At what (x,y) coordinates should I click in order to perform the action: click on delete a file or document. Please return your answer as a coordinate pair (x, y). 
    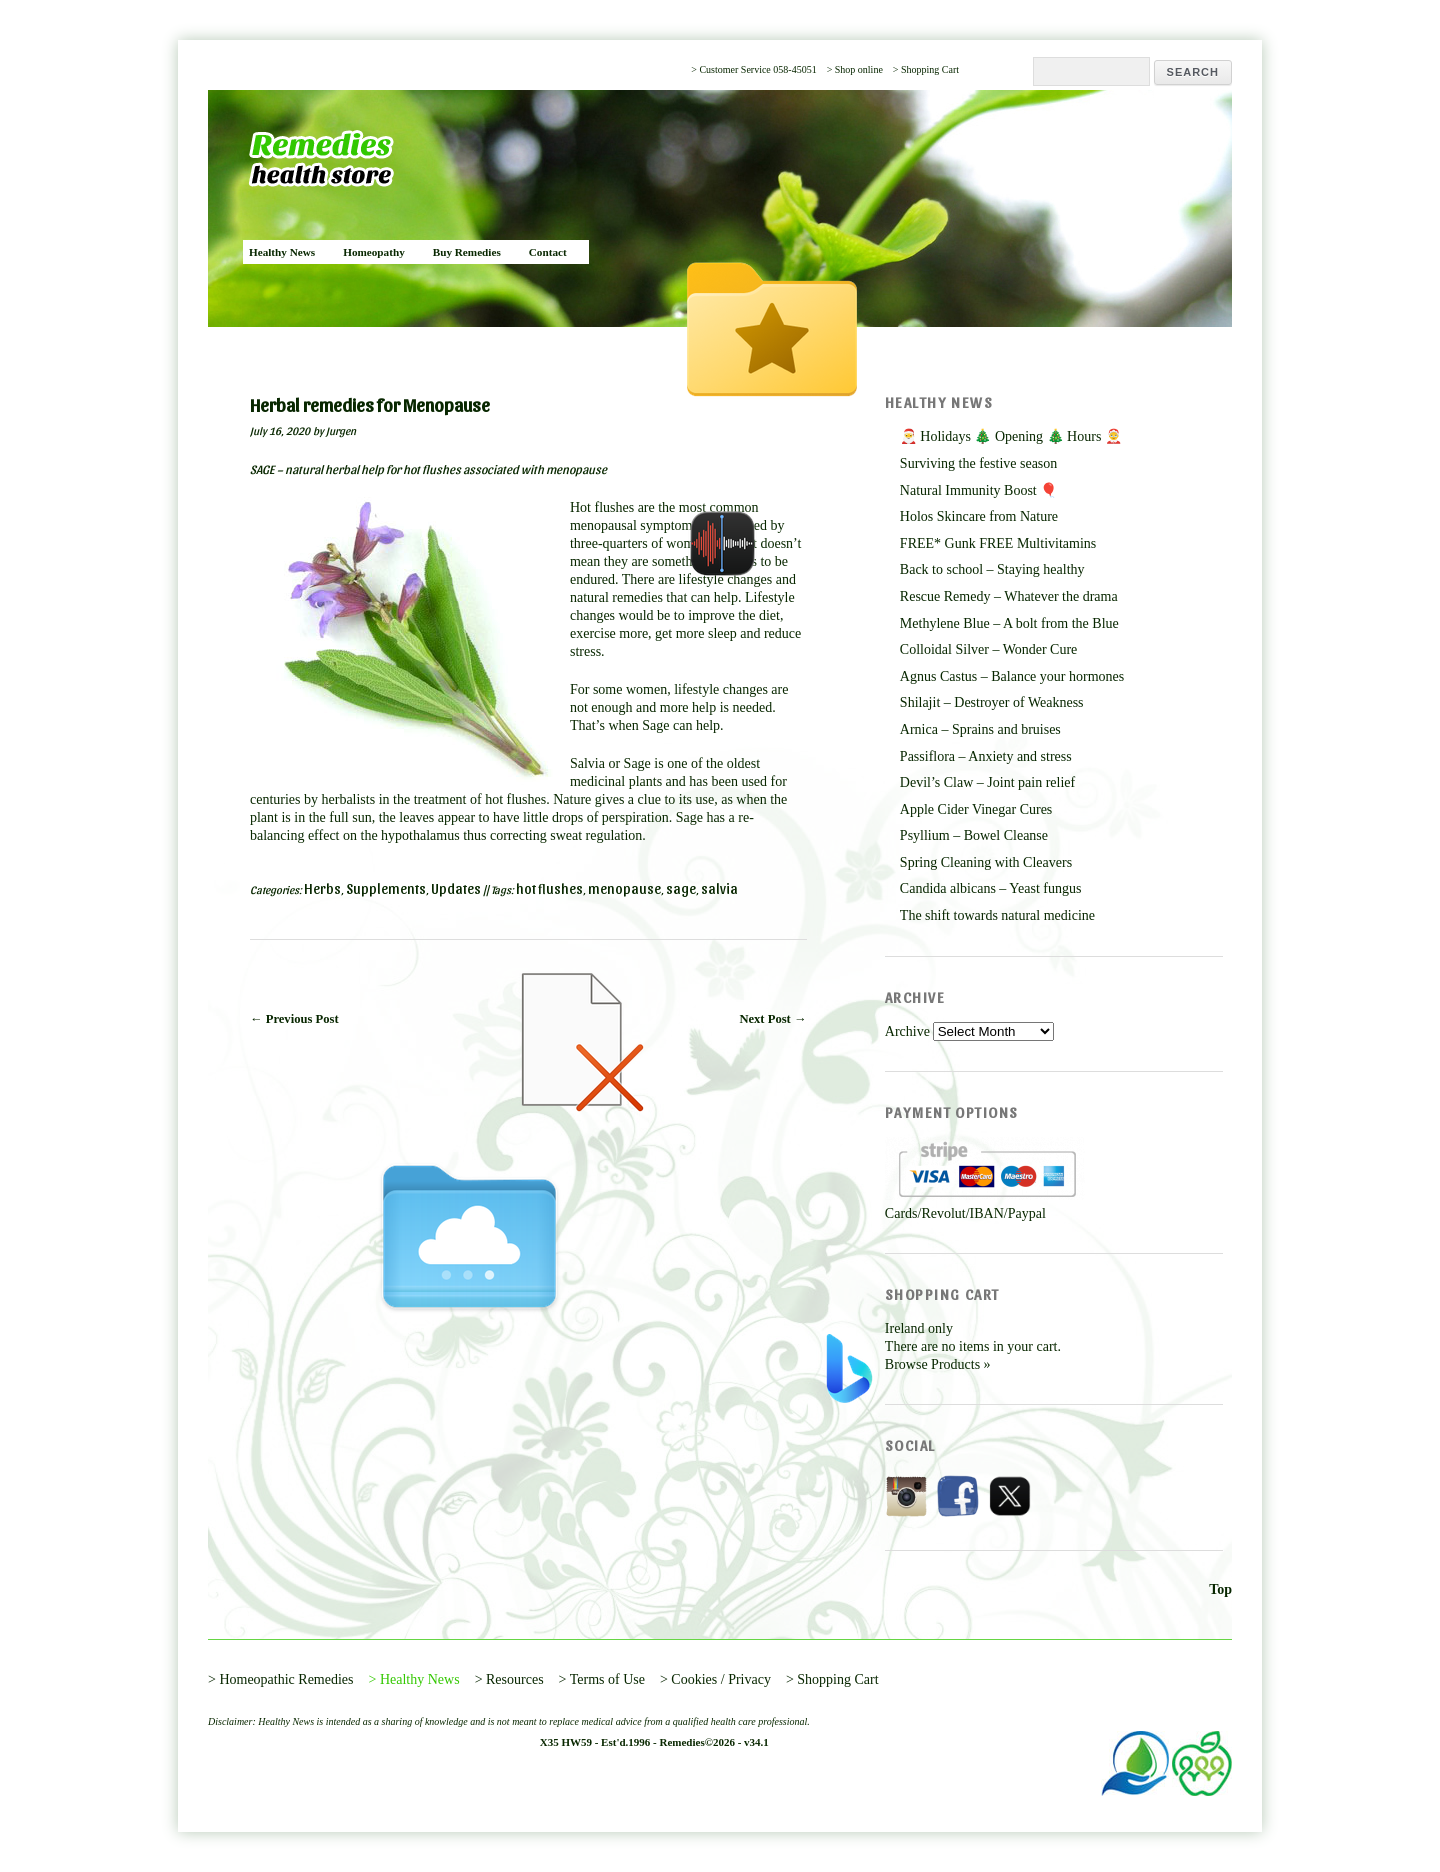
    Looking at the image, I should click on (571, 1039).